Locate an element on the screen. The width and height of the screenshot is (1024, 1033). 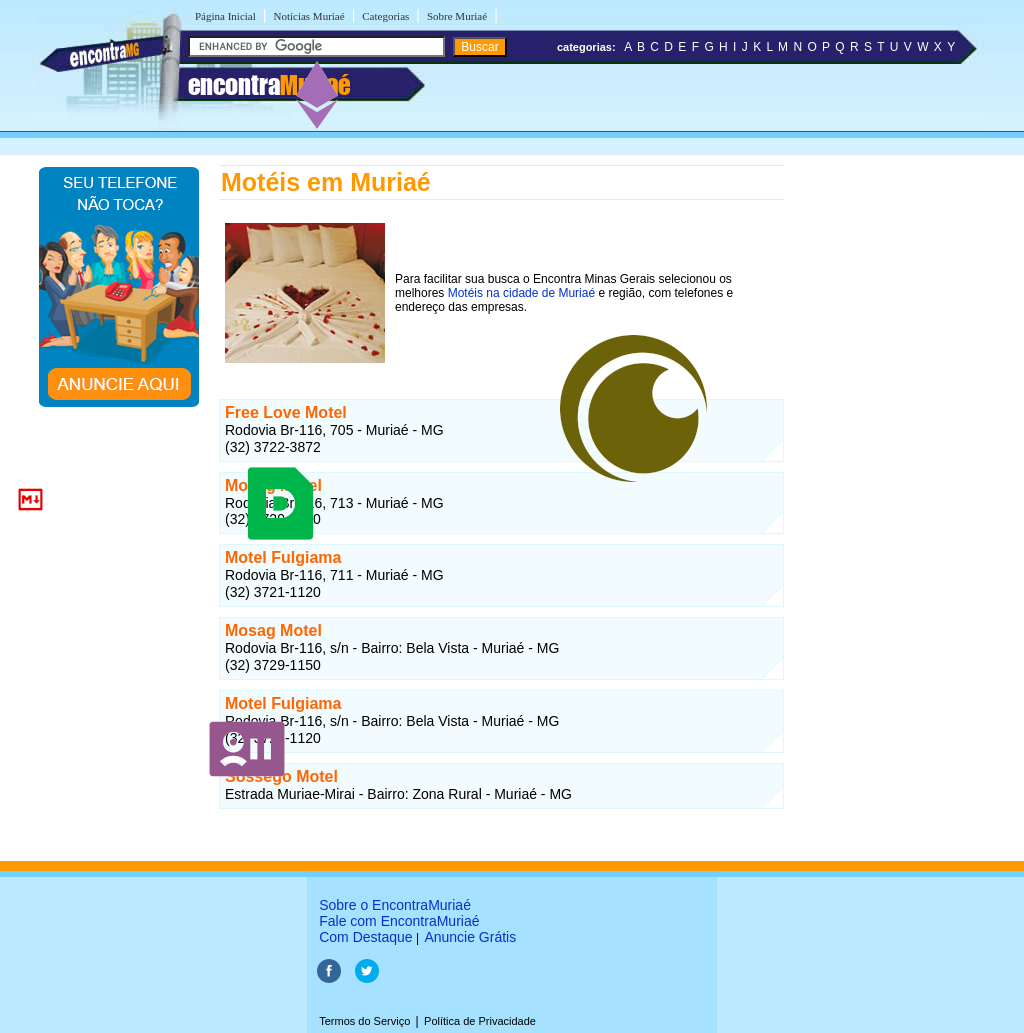
open or view a PDF document is located at coordinates (280, 503).